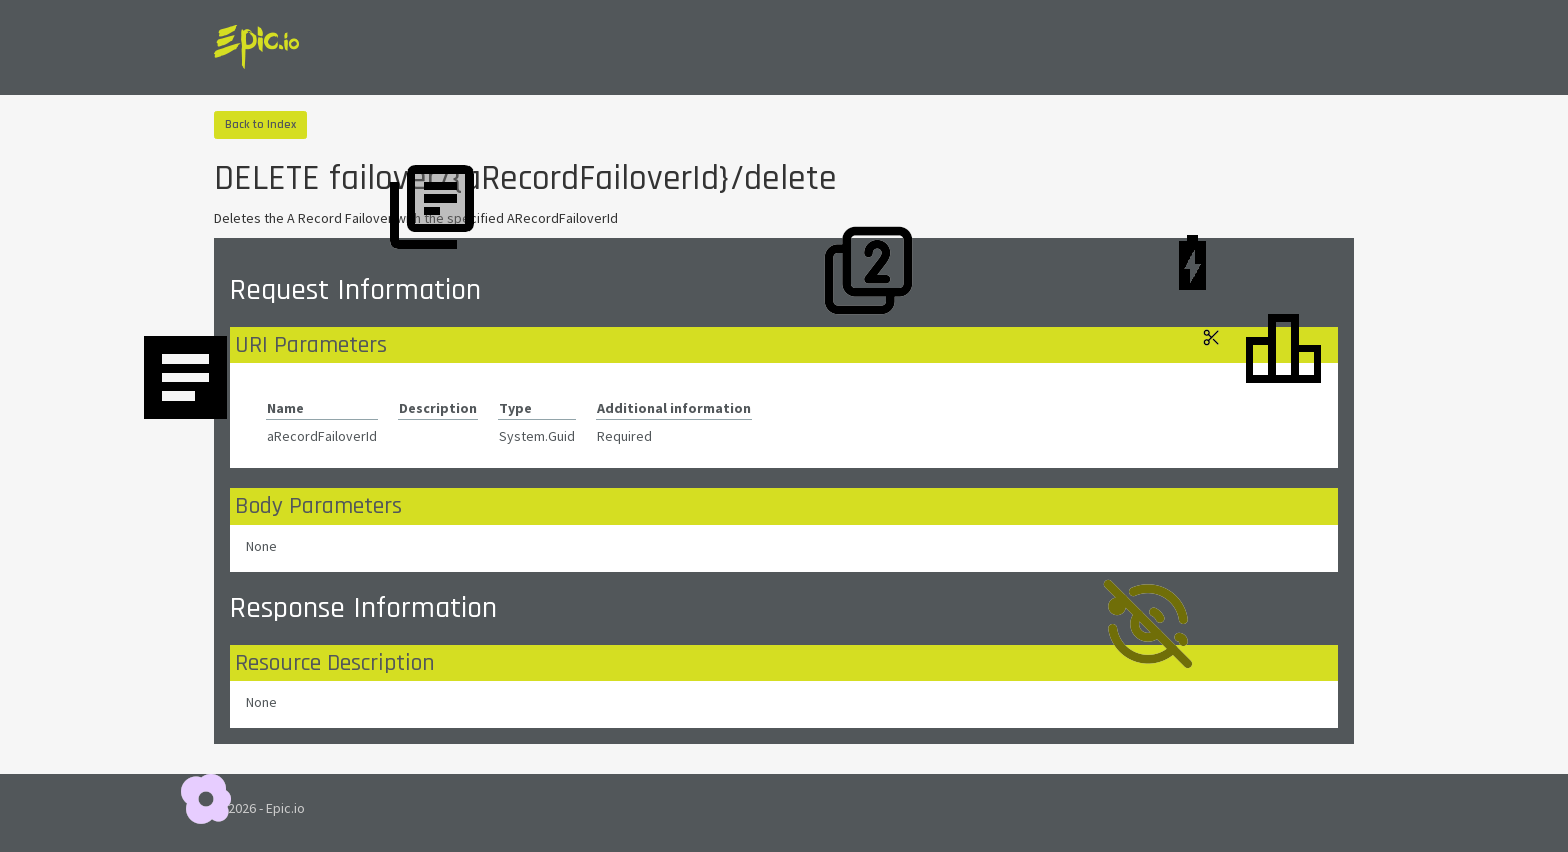 The height and width of the screenshot is (852, 1568). I want to click on indicates battery is fully charged while connected to power, so click(1192, 262).